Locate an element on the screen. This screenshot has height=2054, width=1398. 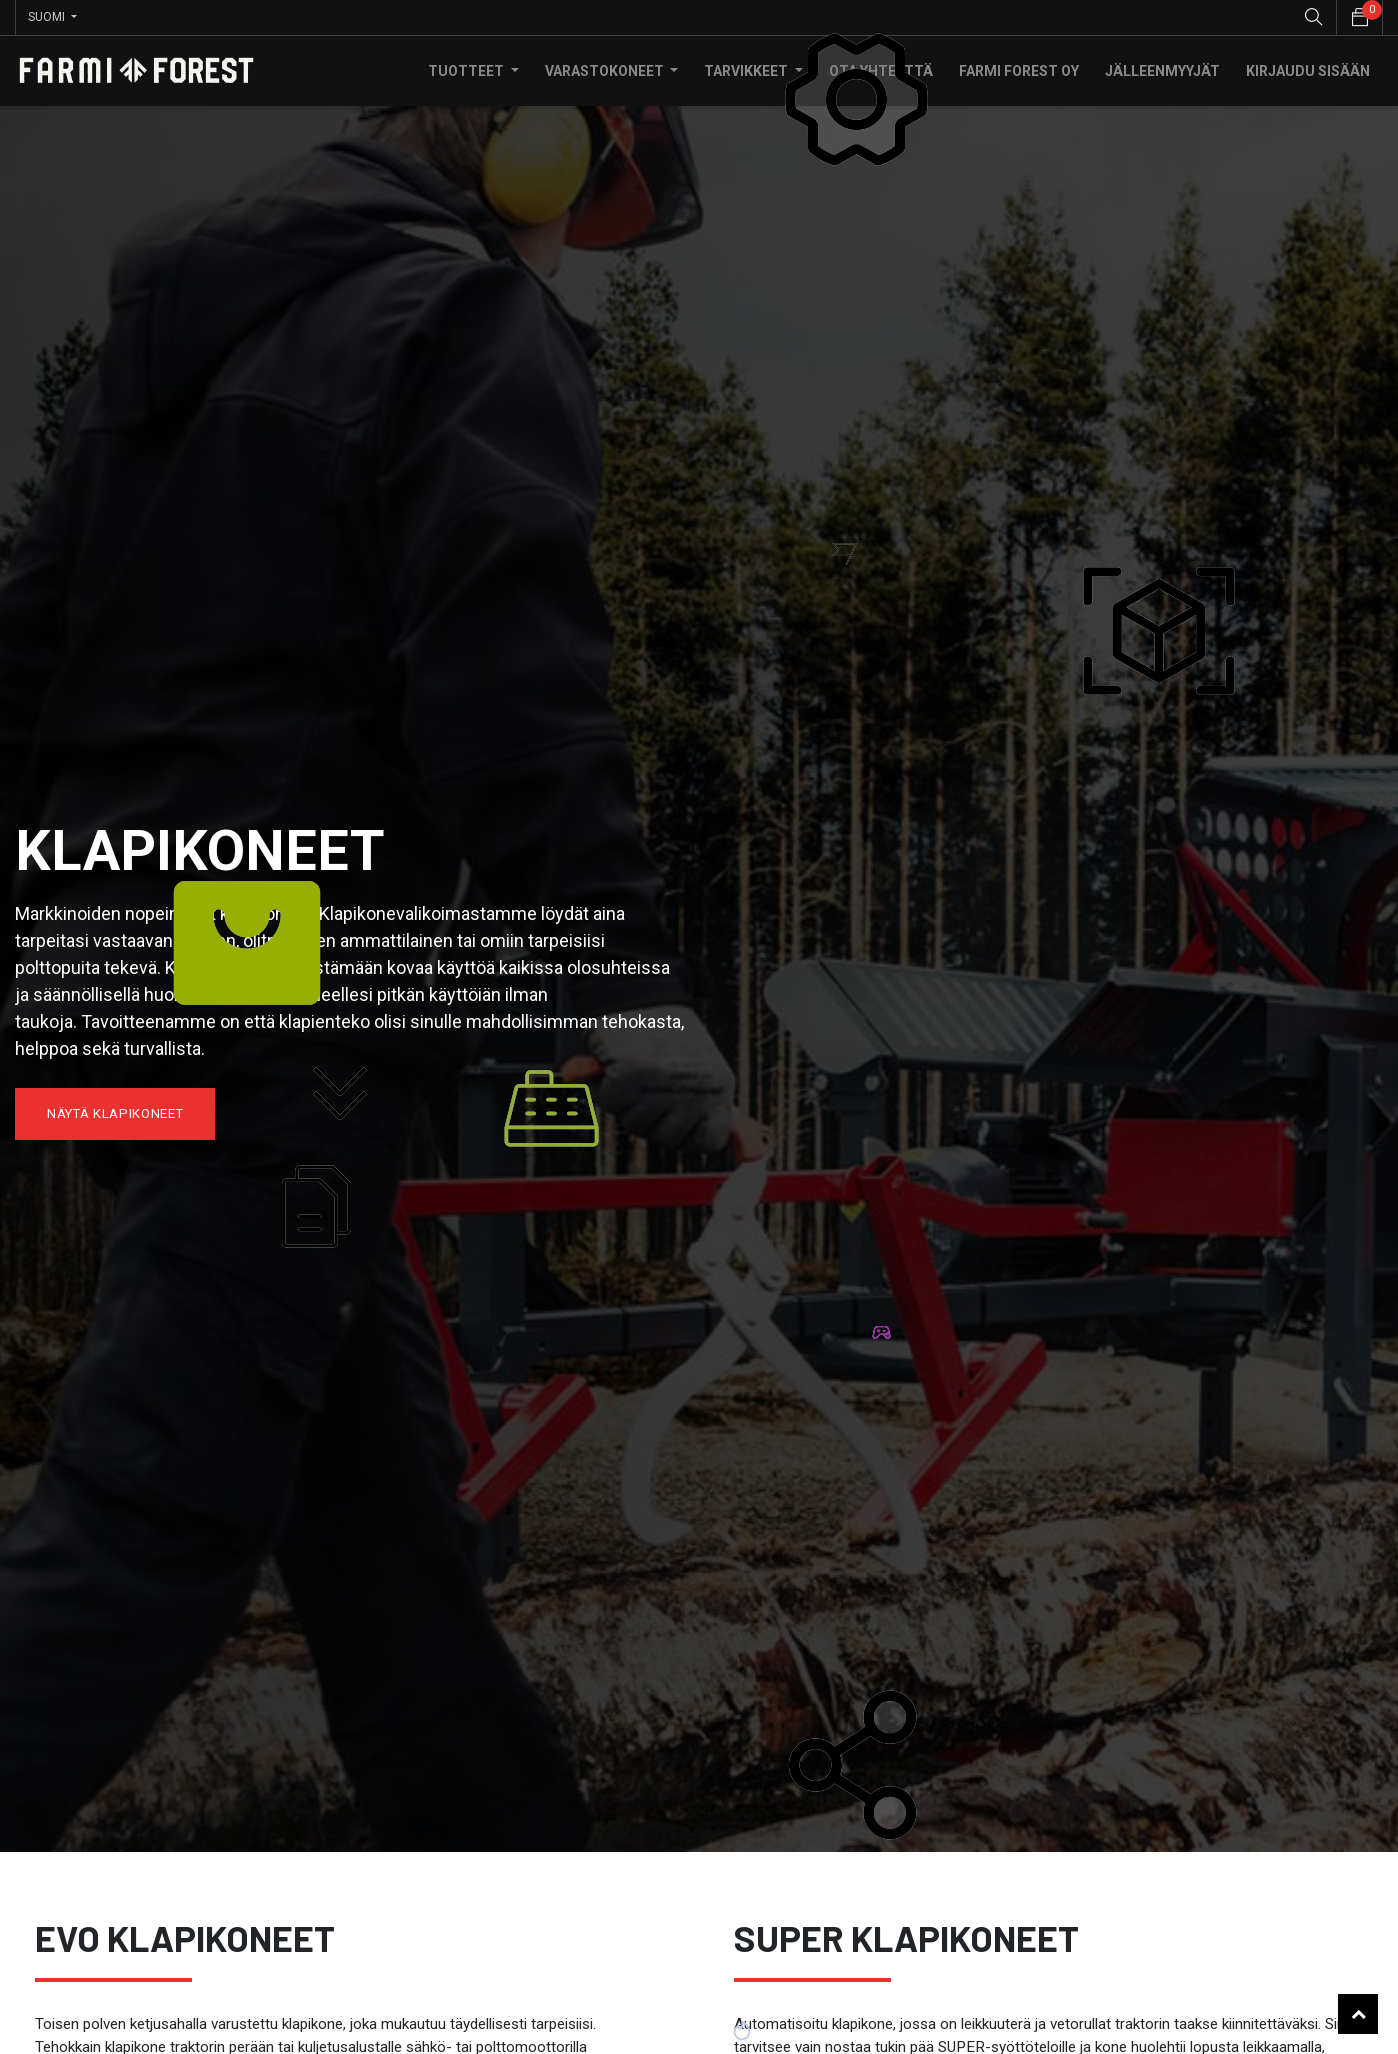
view all documents is located at coordinates (316, 1206).